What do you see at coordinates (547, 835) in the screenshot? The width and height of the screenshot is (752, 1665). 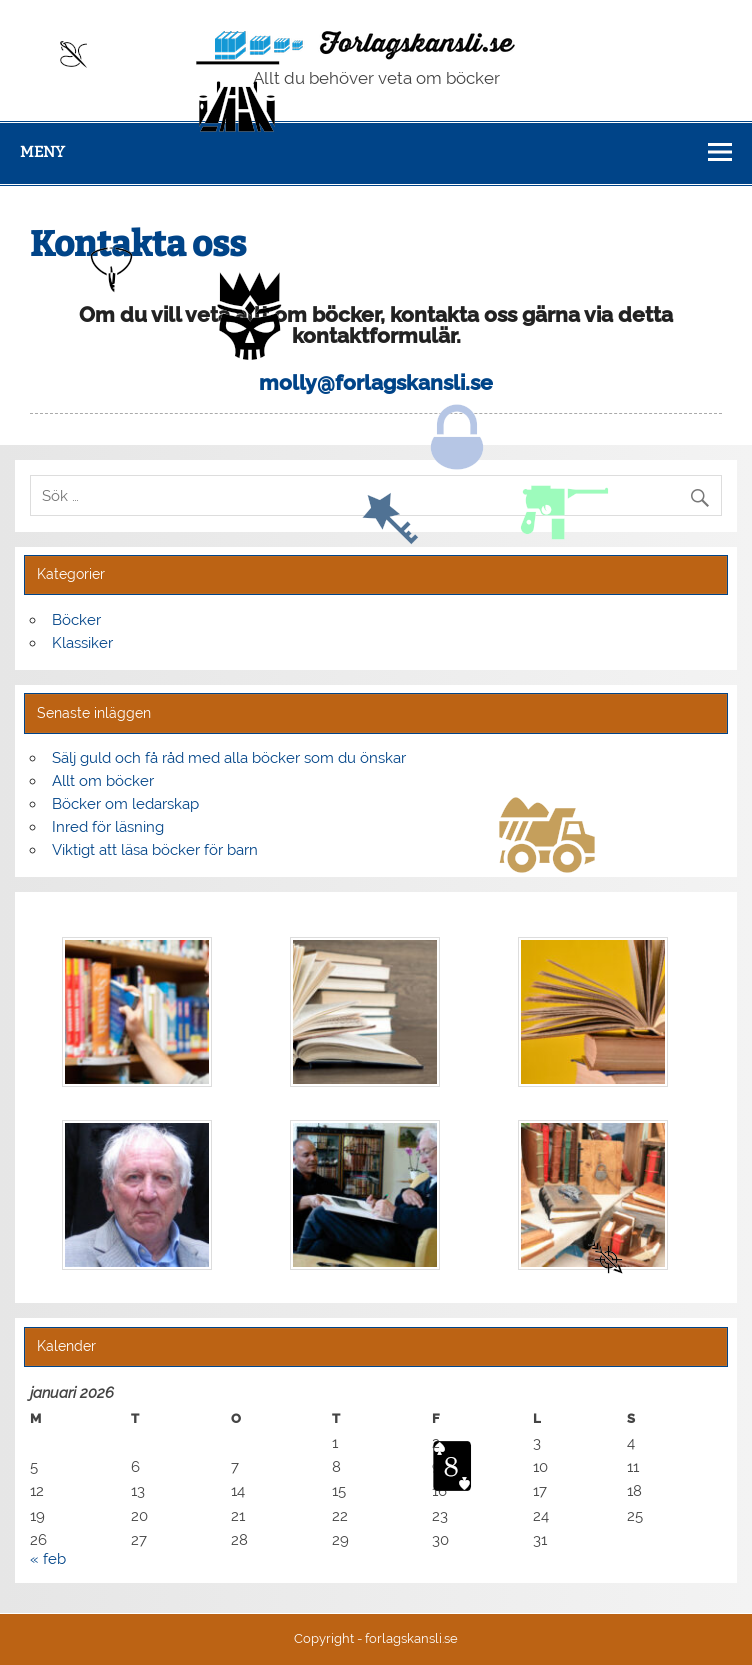 I see `mining truck or haul truck used in resource extraction games` at bounding box center [547, 835].